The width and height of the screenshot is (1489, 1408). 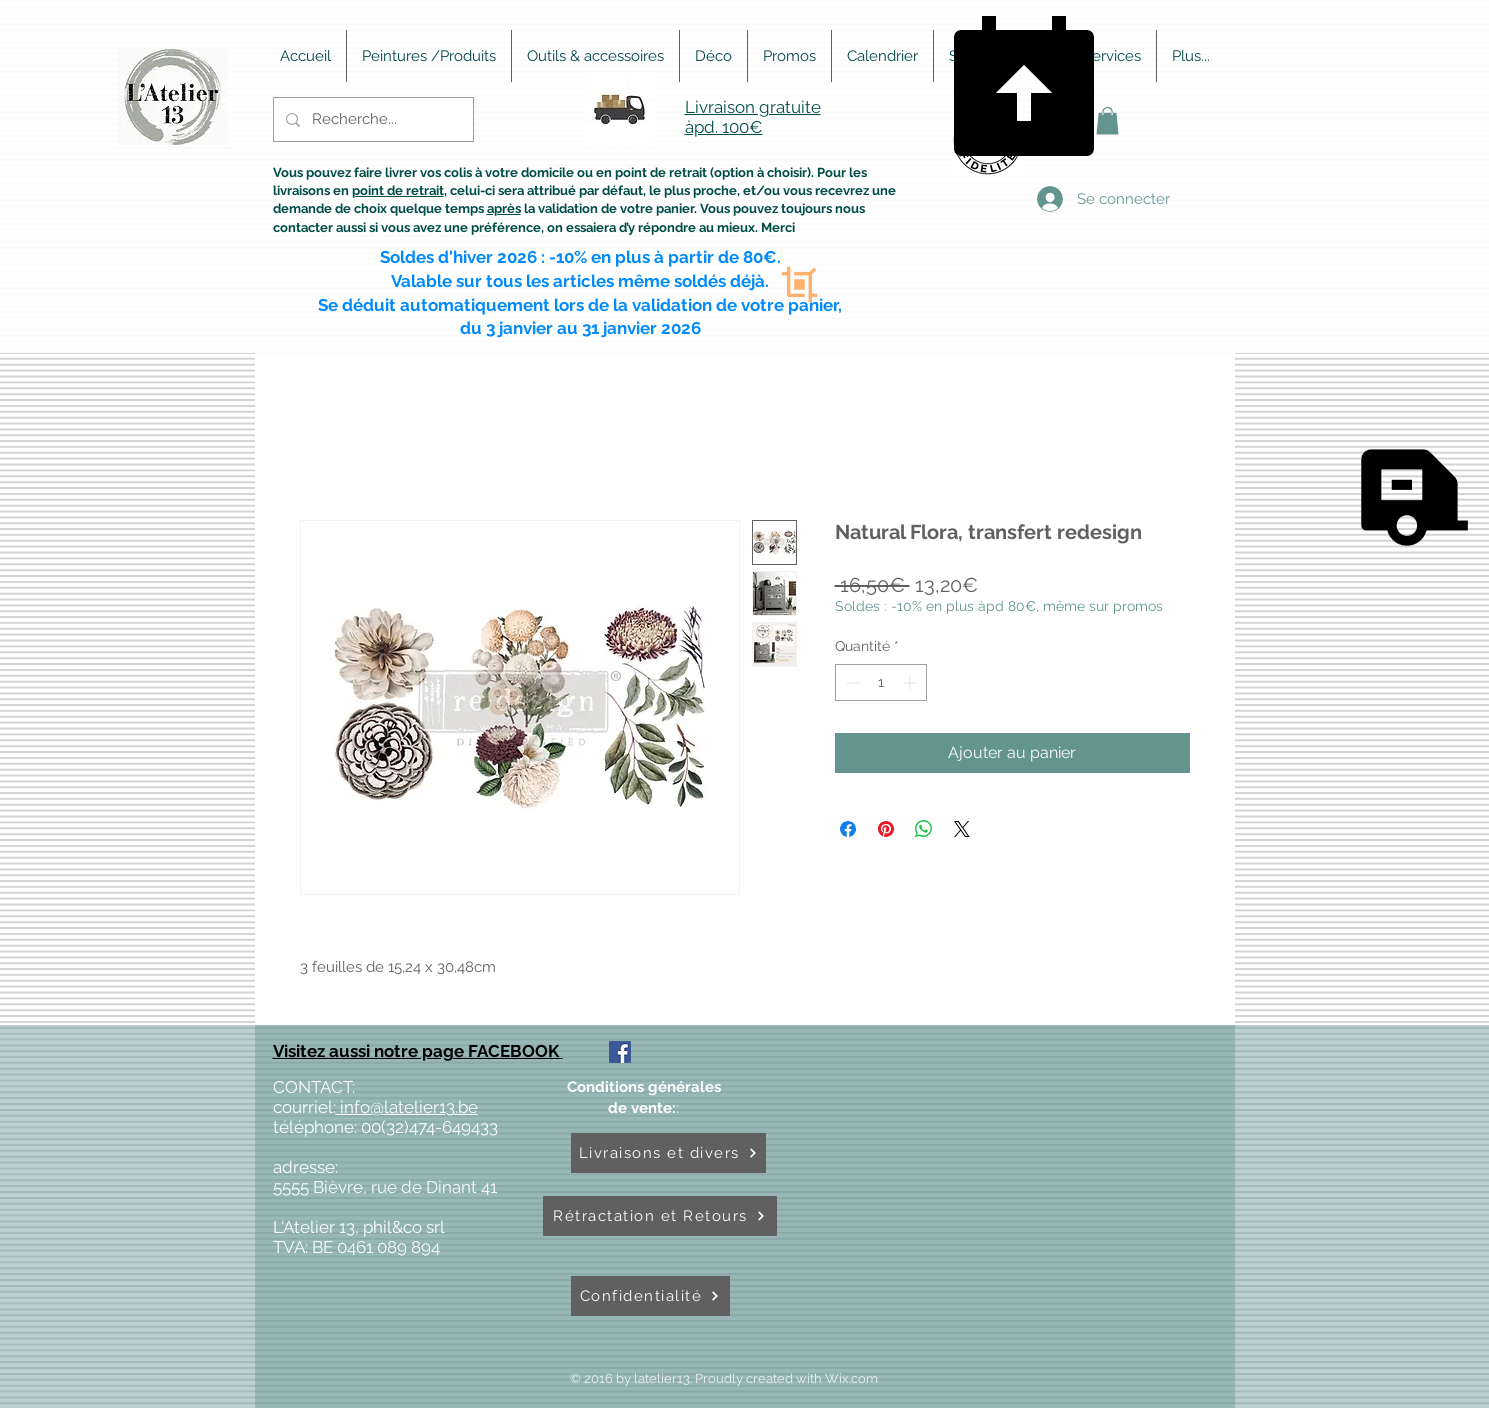 What do you see at coordinates (1412, 495) in the screenshot?
I see `view caravan or RV rental options` at bounding box center [1412, 495].